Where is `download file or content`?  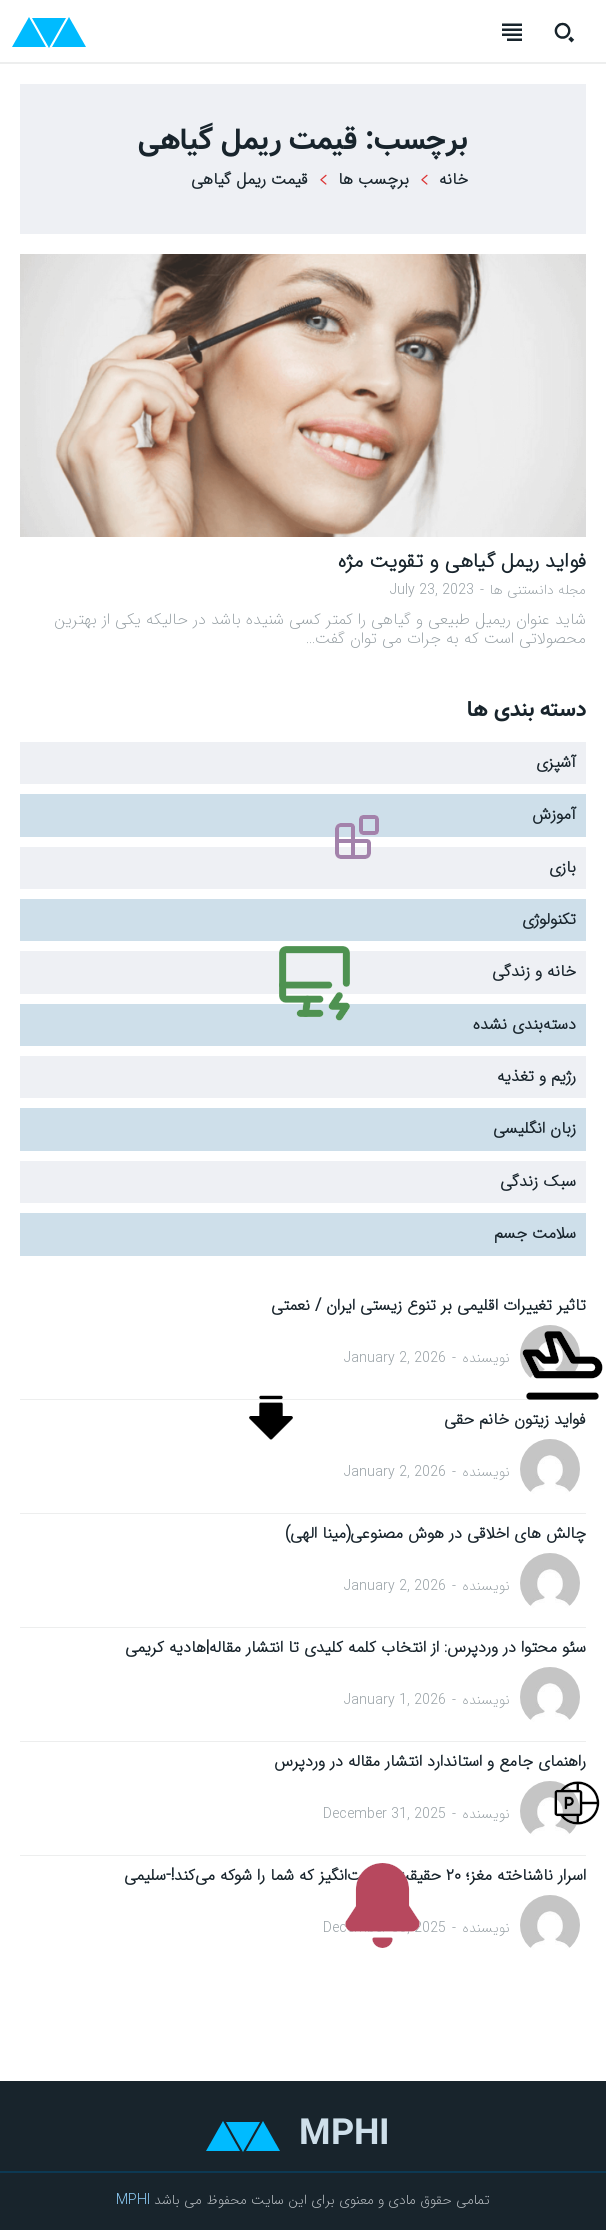 download file or content is located at coordinates (271, 1416).